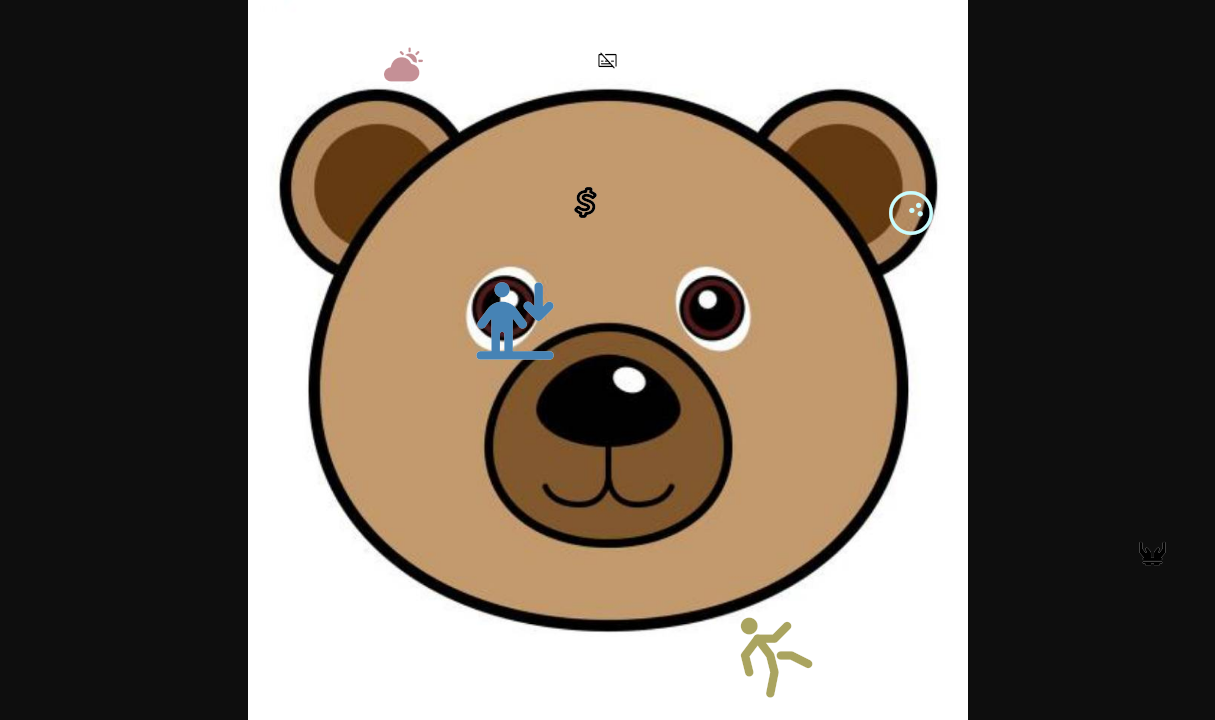 The width and height of the screenshot is (1215, 720). What do you see at coordinates (911, 213) in the screenshot?
I see `access bowling or sports games` at bounding box center [911, 213].